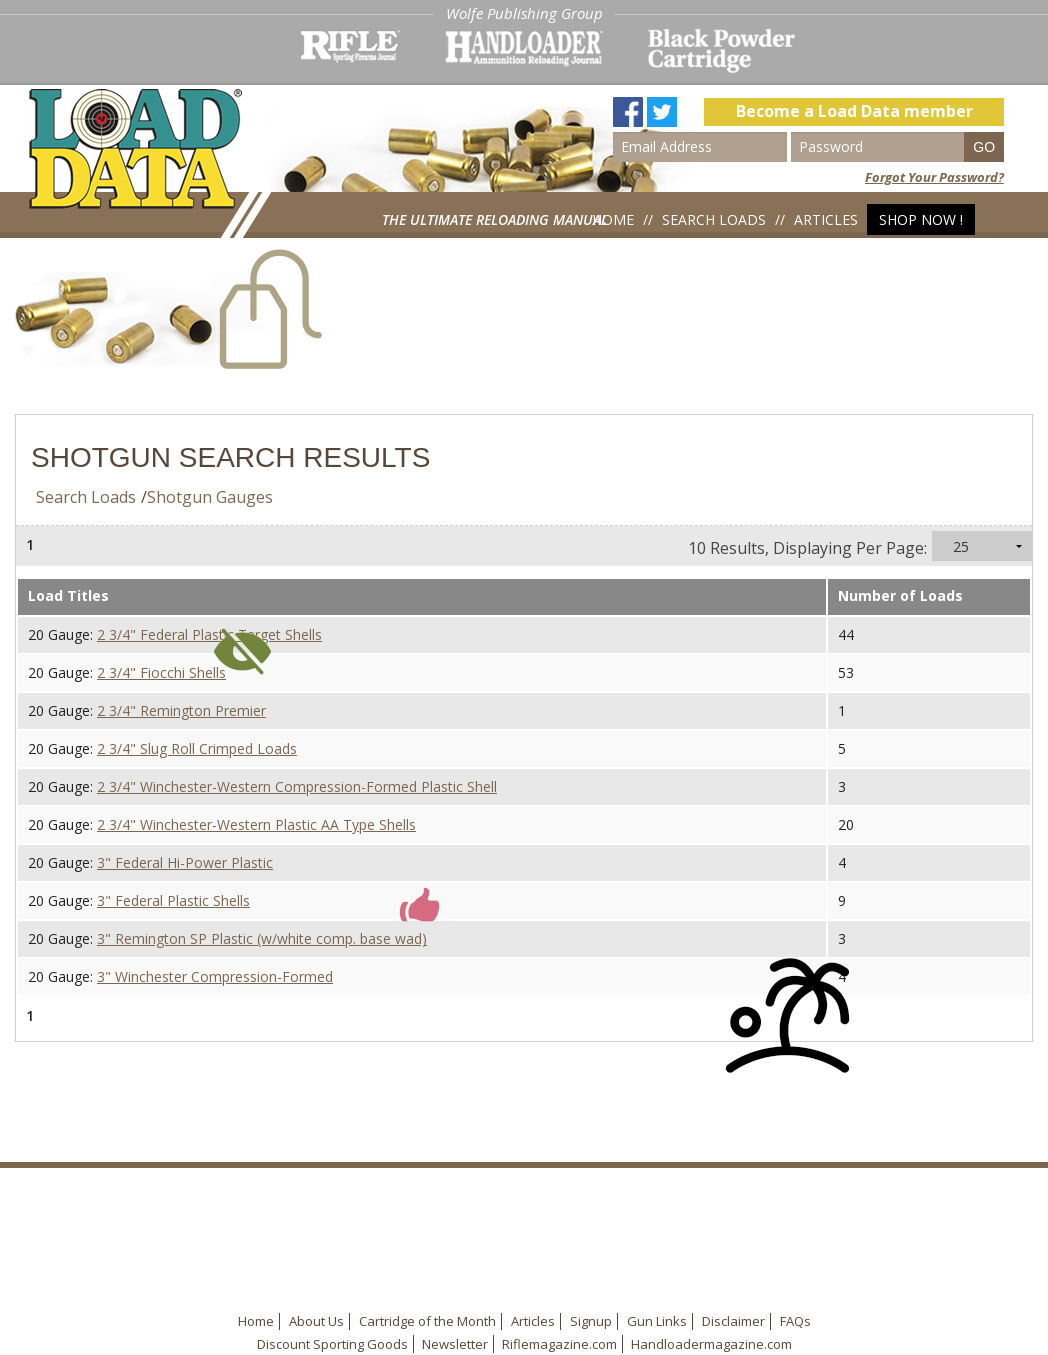 The image size is (1048, 1355). Describe the element at coordinates (266, 313) in the screenshot. I see `browse tea or hot beverage options` at that location.